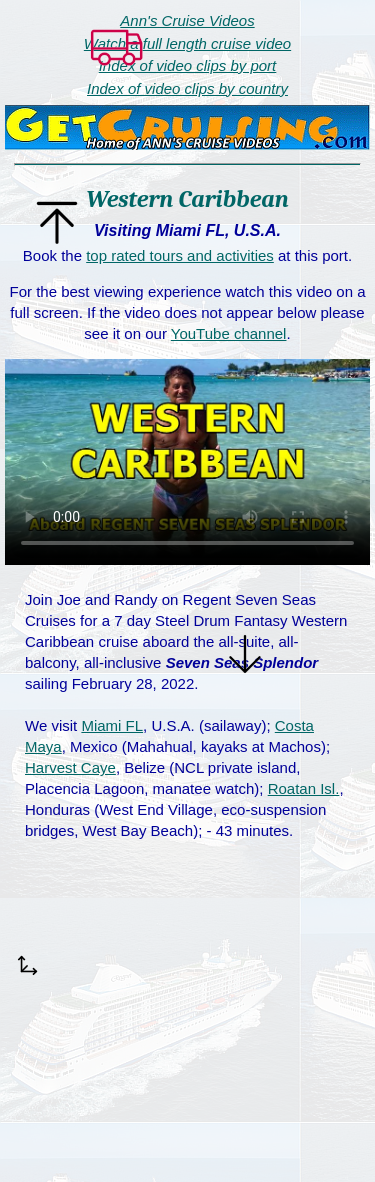  What do you see at coordinates (245, 654) in the screenshot?
I see `scroll down or view more content` at bounding box center [245, 654].